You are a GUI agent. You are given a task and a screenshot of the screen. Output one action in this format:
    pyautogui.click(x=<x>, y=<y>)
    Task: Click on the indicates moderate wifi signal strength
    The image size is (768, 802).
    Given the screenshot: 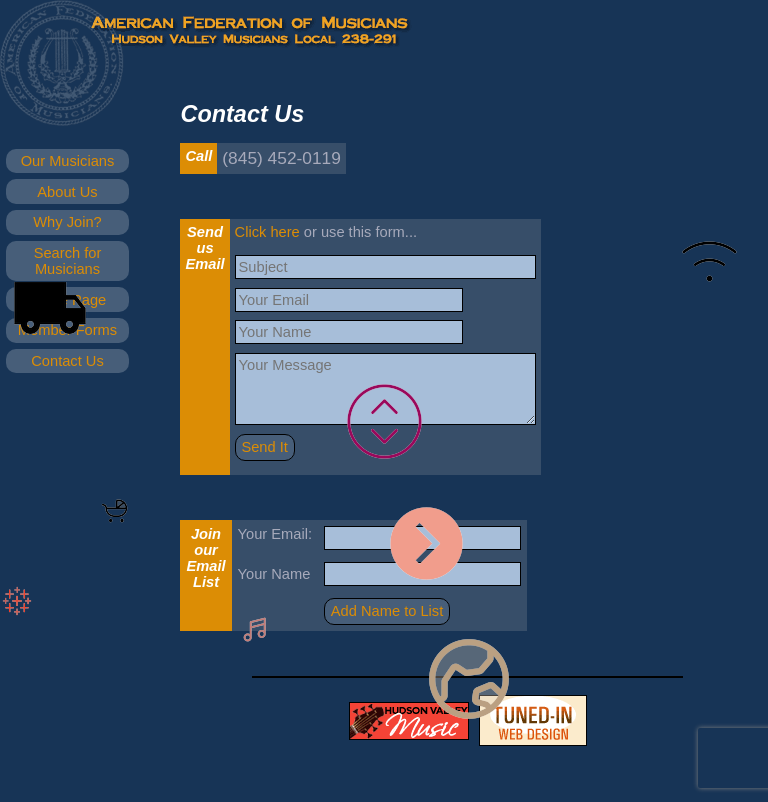 What is the action you would take?
    pyautogui.click(x=709, y=251)
    